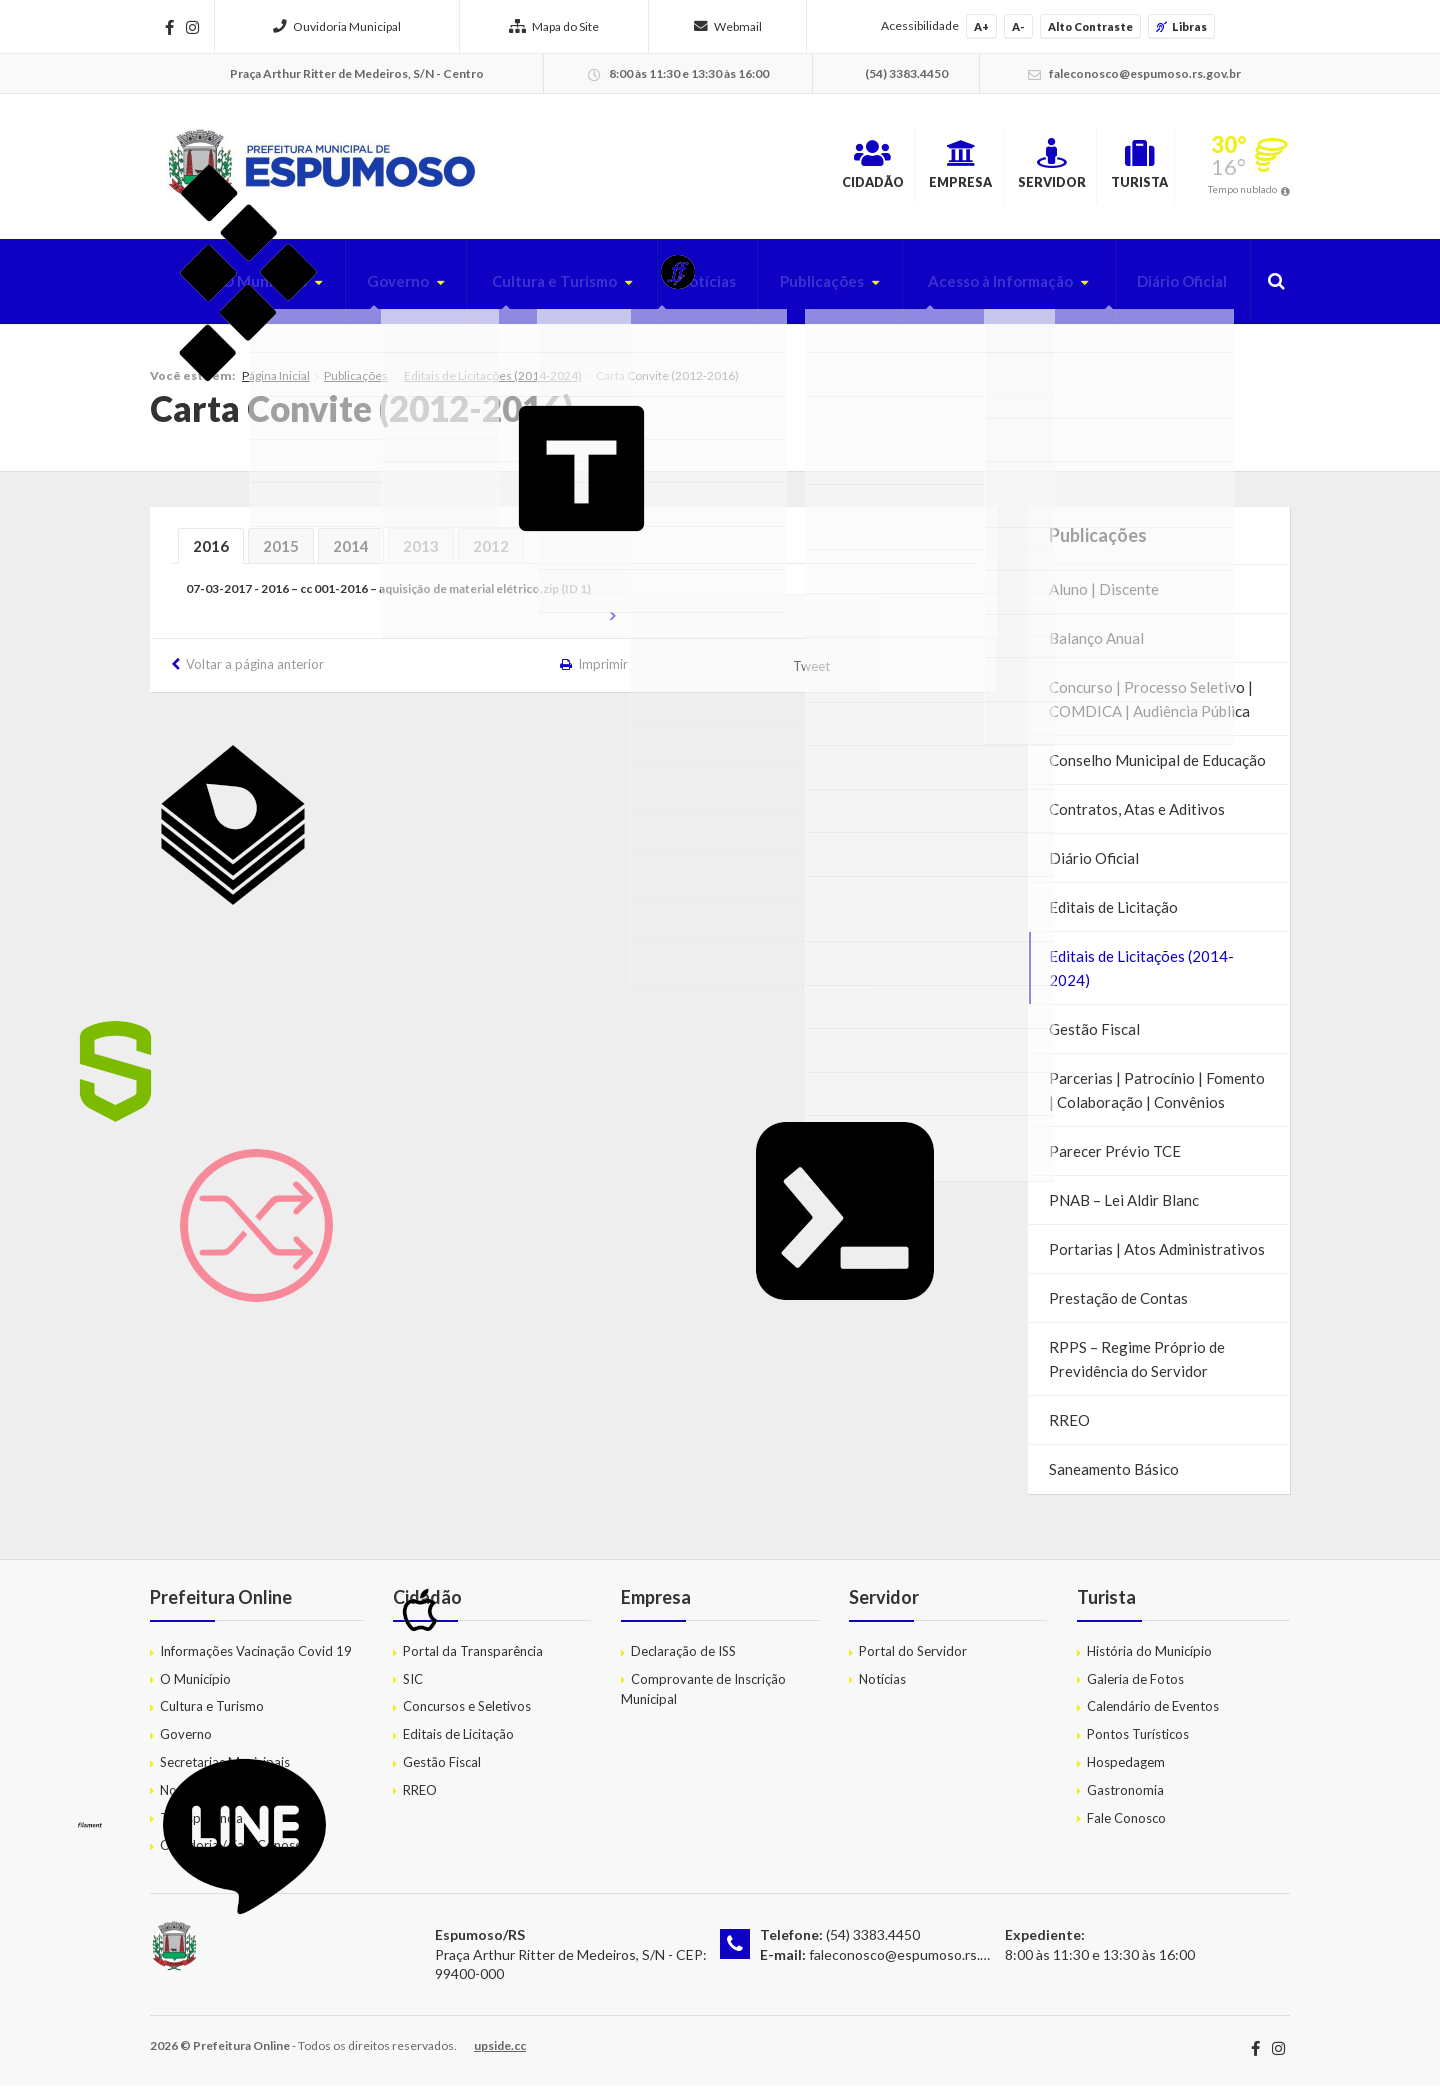 This screenshot has width=1440, height=2094. Describe the element at coordinates (244, 1836) in the screenshot. I see `open LINE messaging app` at that location.